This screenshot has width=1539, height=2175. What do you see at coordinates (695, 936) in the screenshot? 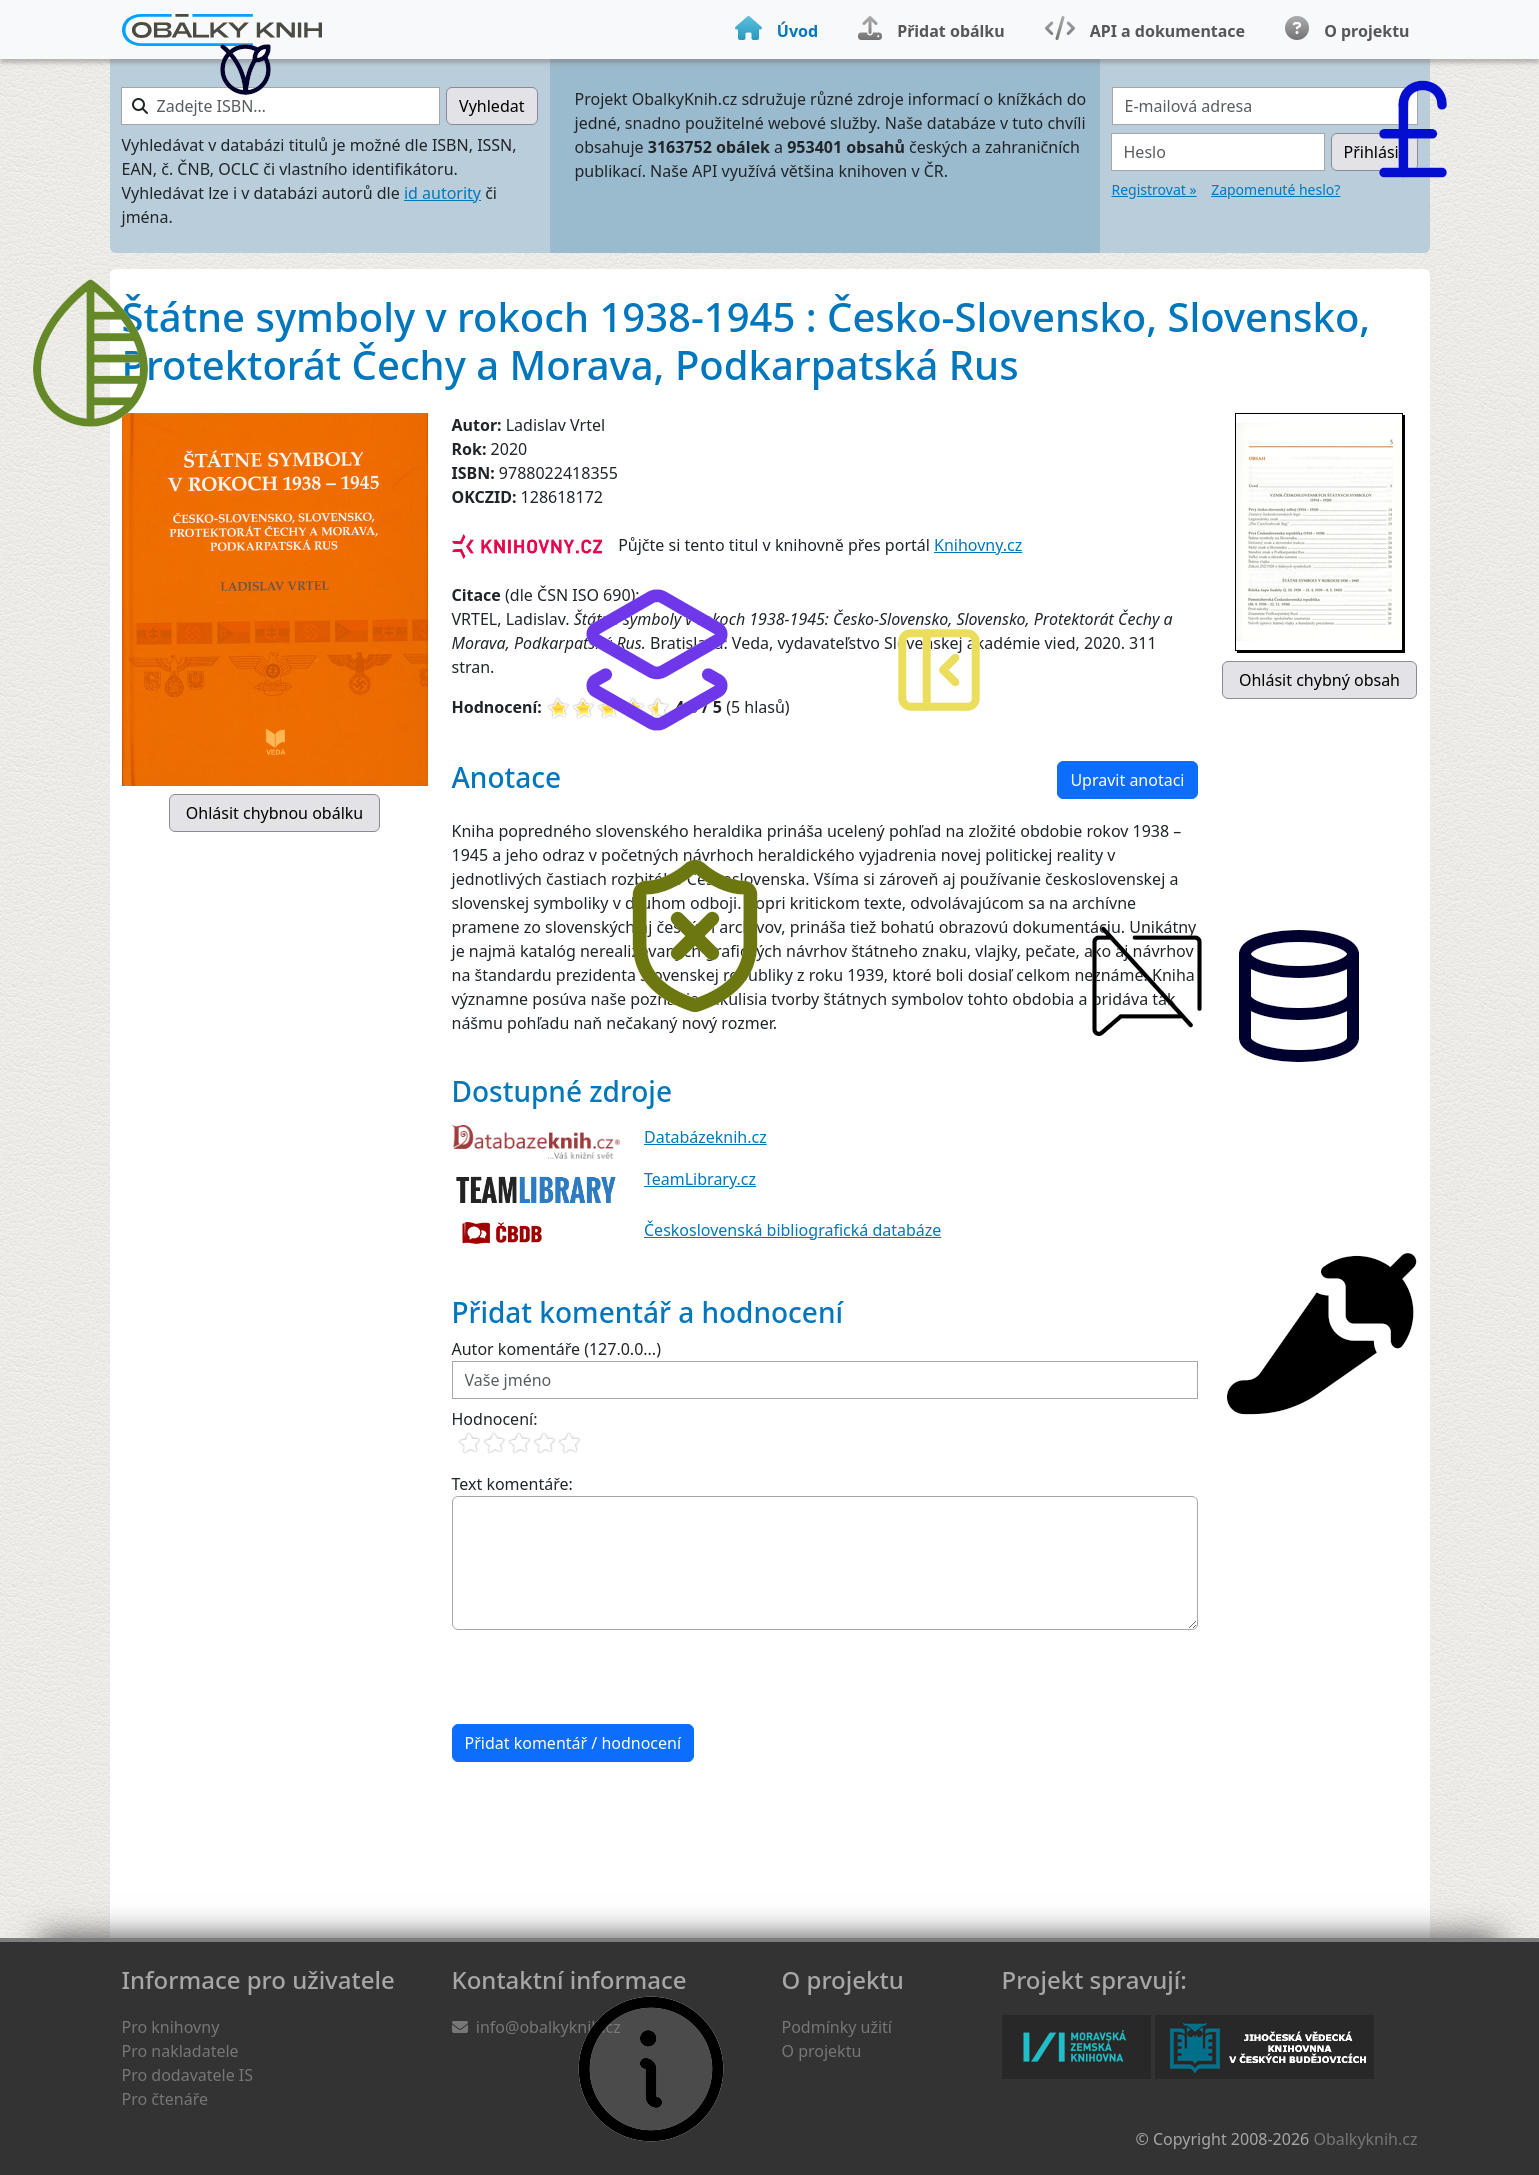
I see `security protection disabled or off` at bounding box center [695, 936].